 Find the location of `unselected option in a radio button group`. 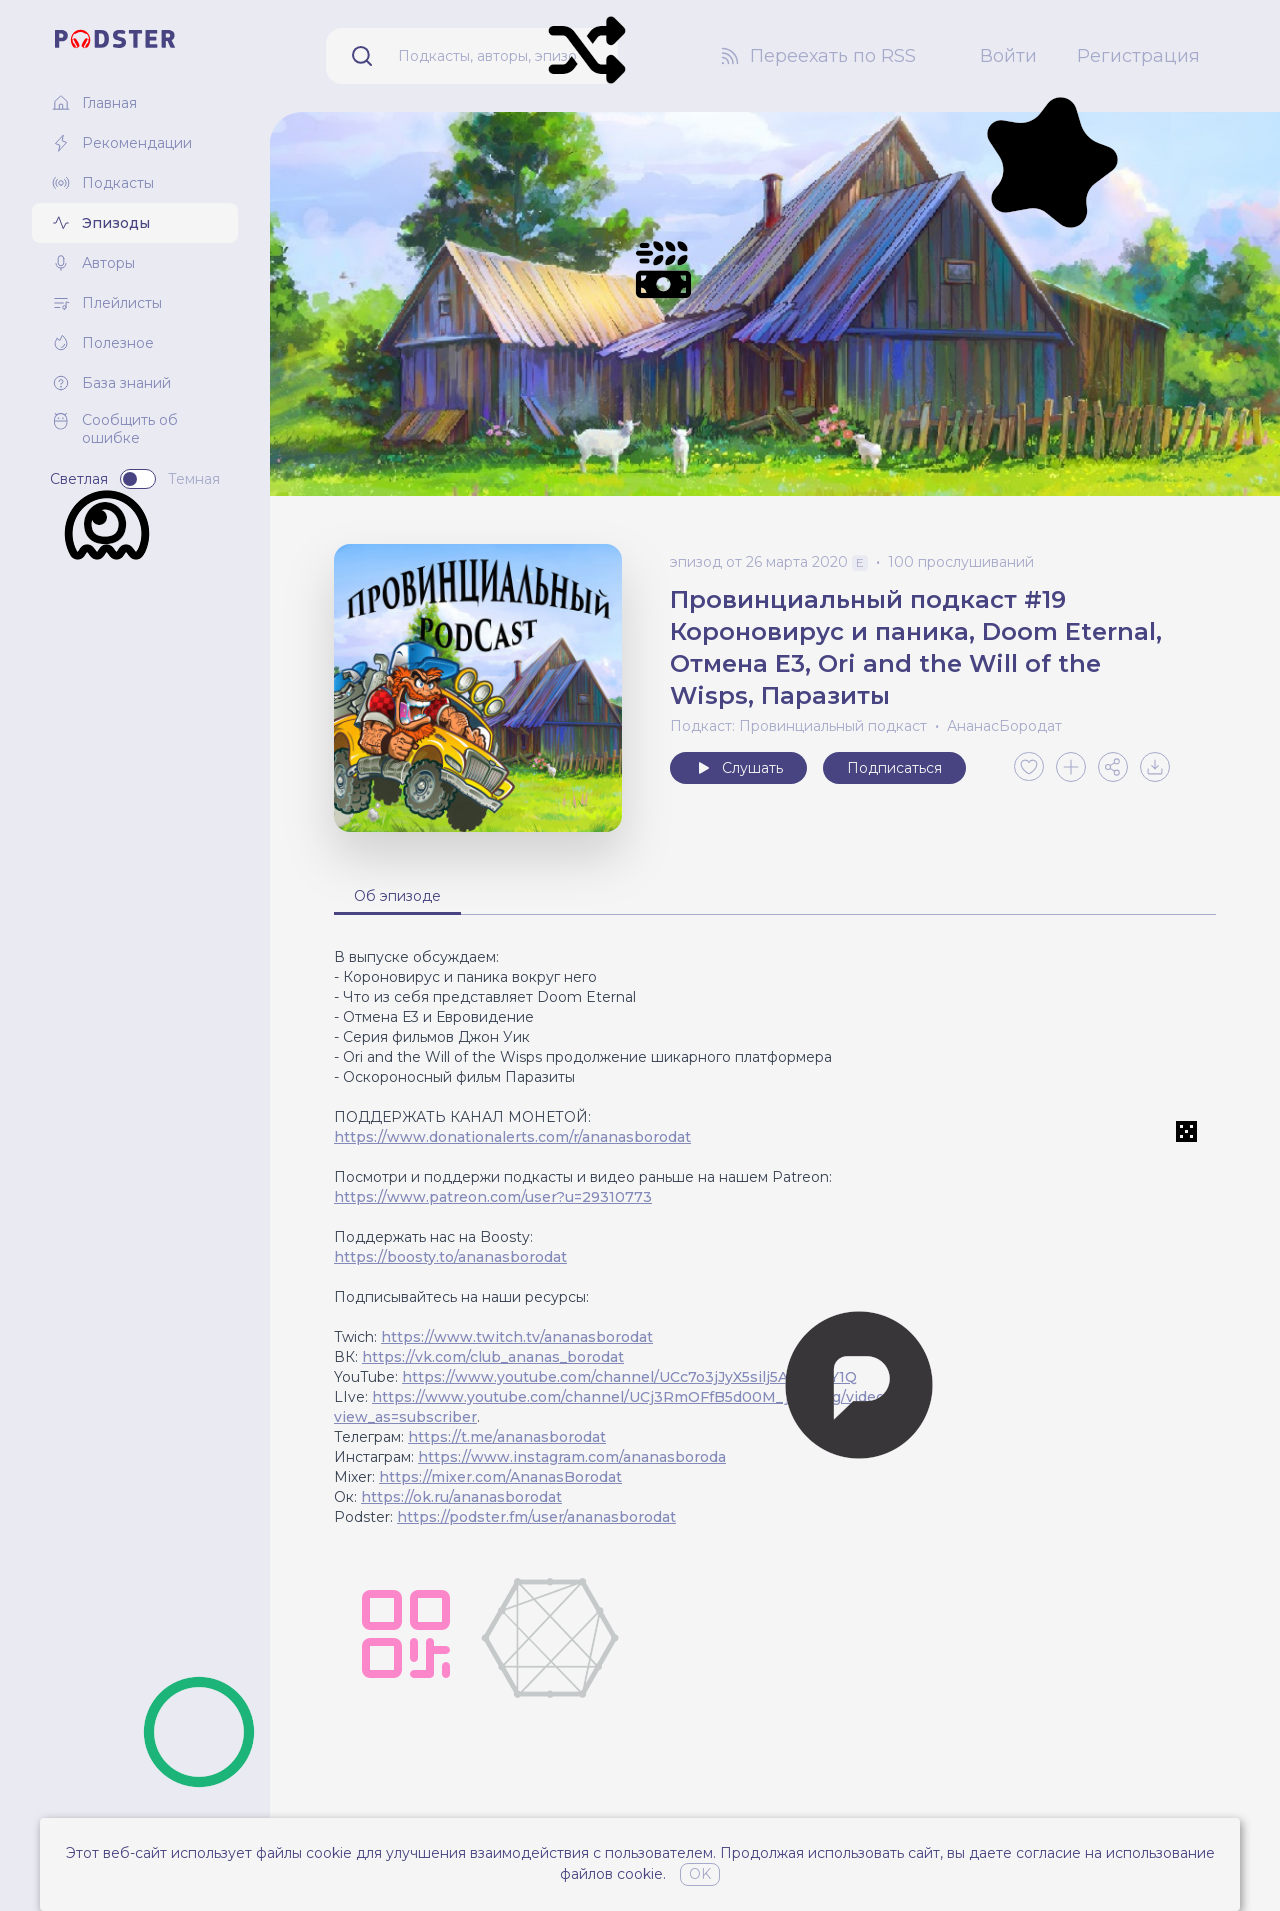

unselected option in a radio button group is located at coordinates (199, 1732).